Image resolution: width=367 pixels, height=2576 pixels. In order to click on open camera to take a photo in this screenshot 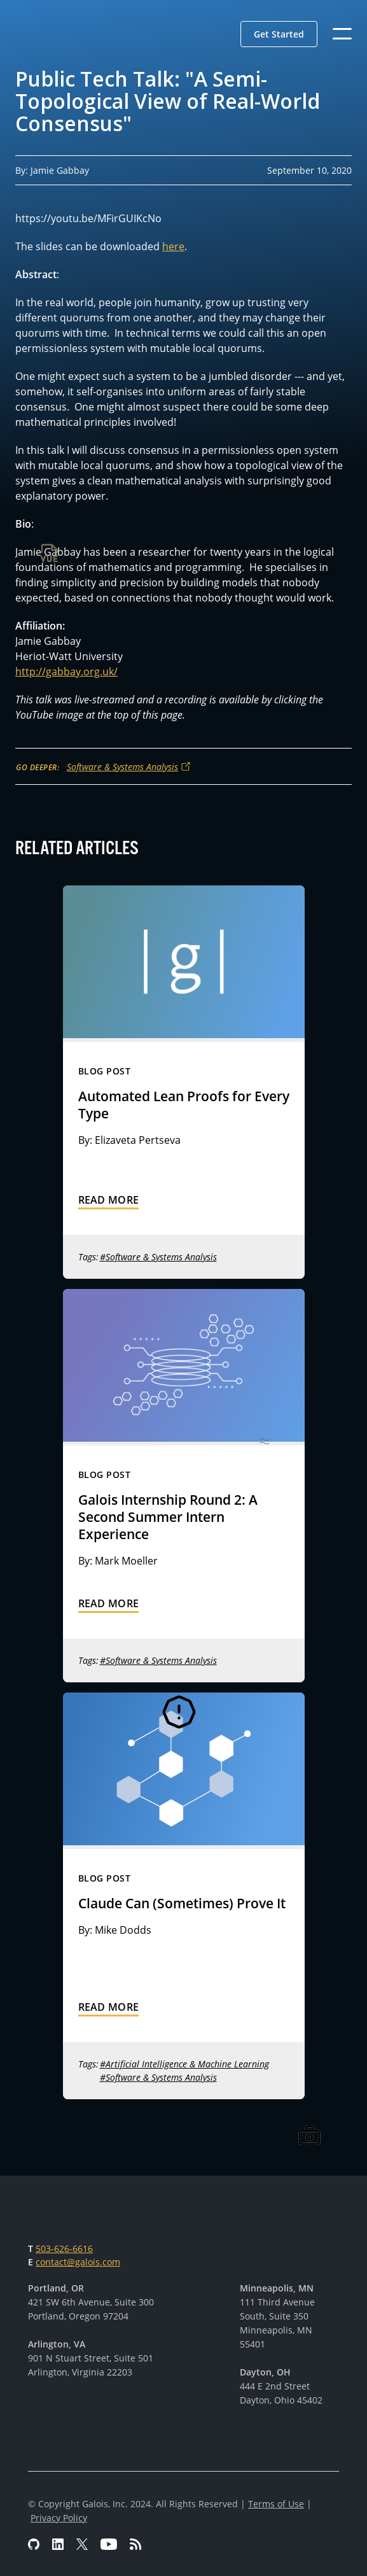, I will do `click(309, 2135)`.